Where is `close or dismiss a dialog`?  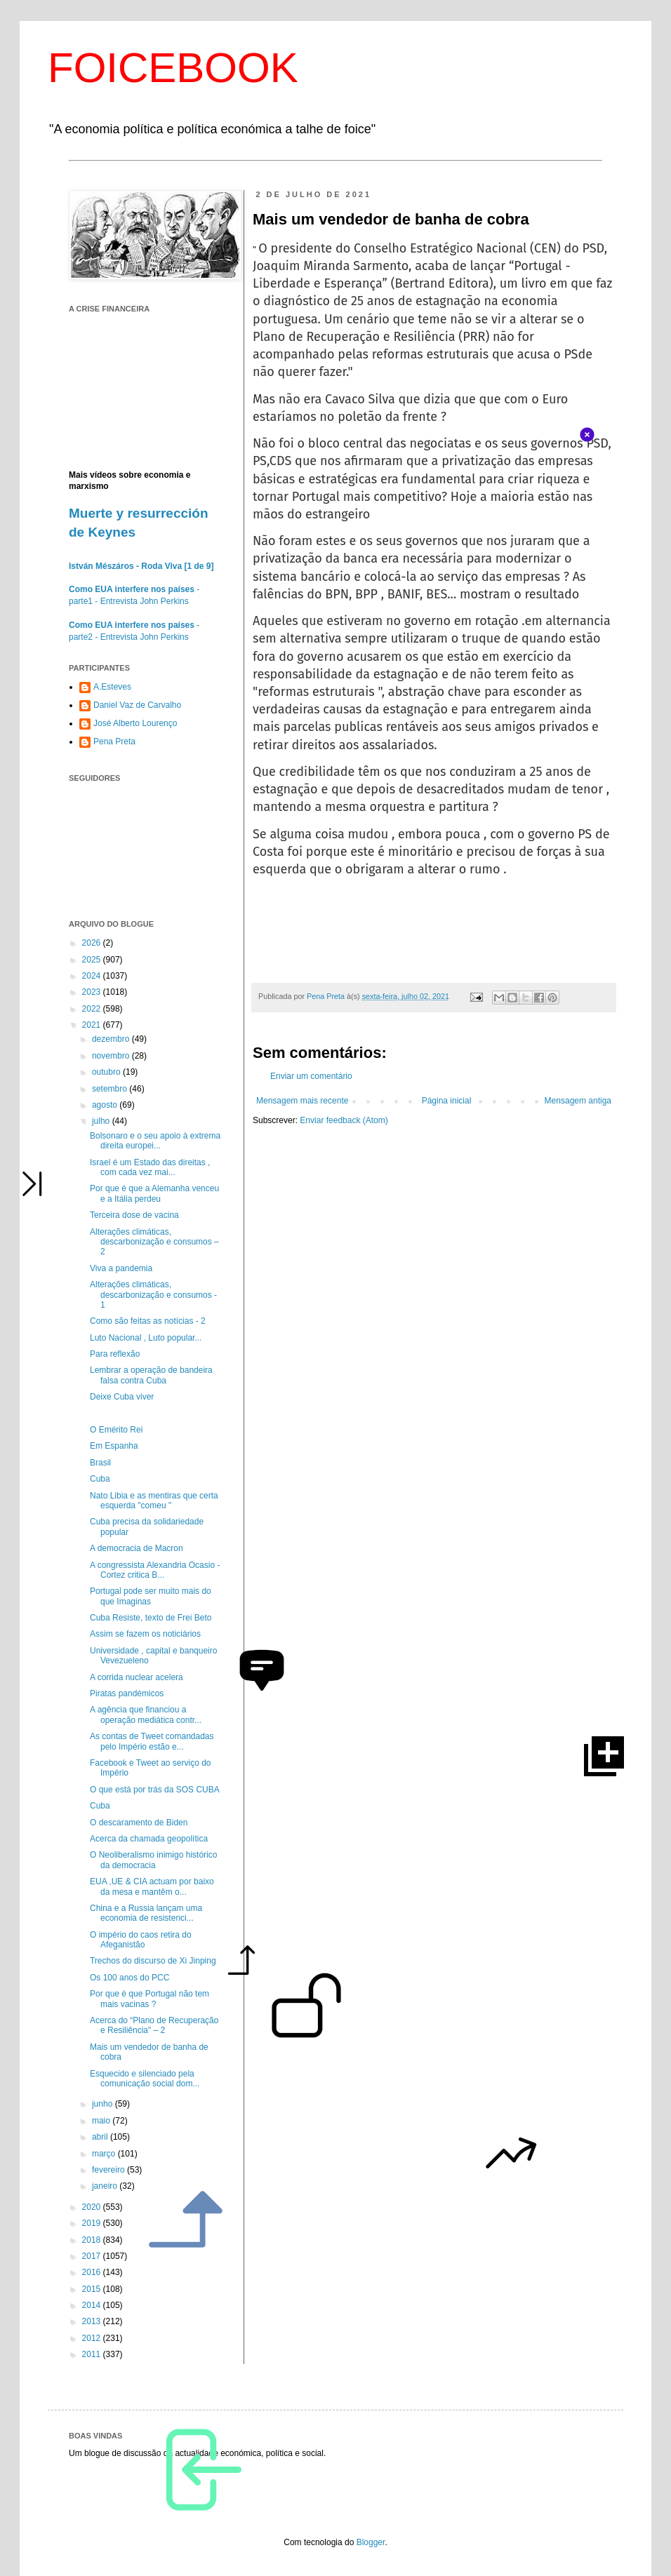 close or dismiss a dialog is located at coordinates (587, 434).